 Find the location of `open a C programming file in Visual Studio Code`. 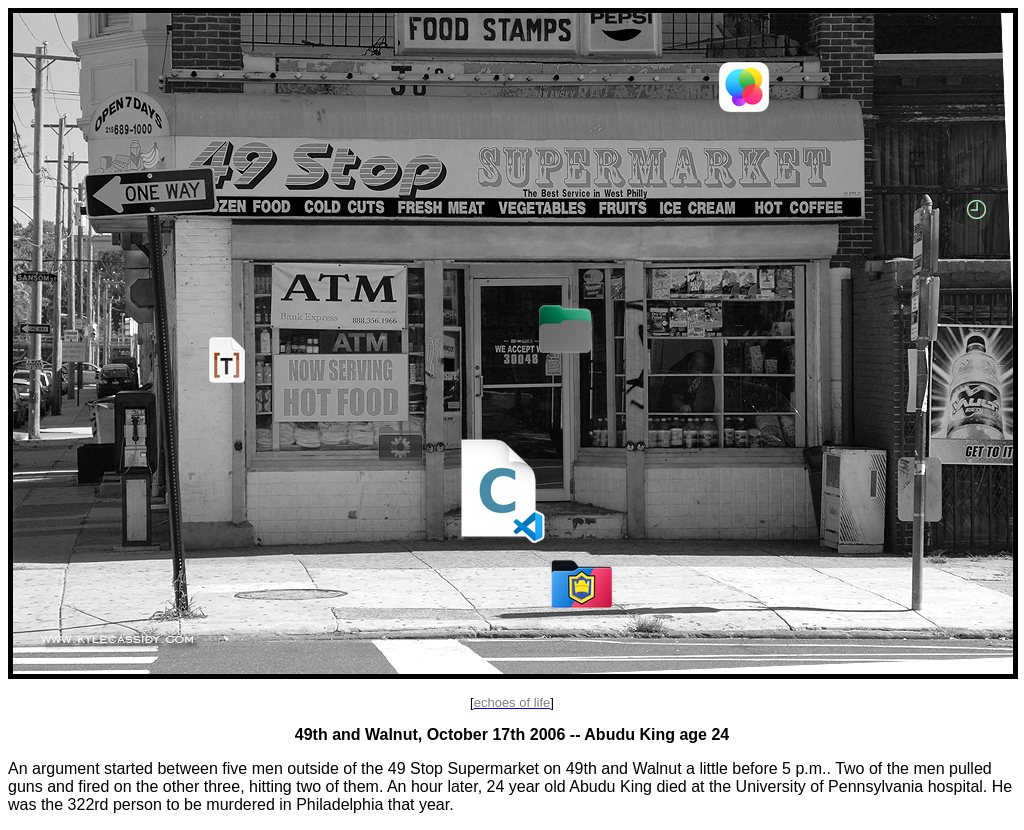

open a C programming file in Visual Studio Code is located at coordinates (498, 490).